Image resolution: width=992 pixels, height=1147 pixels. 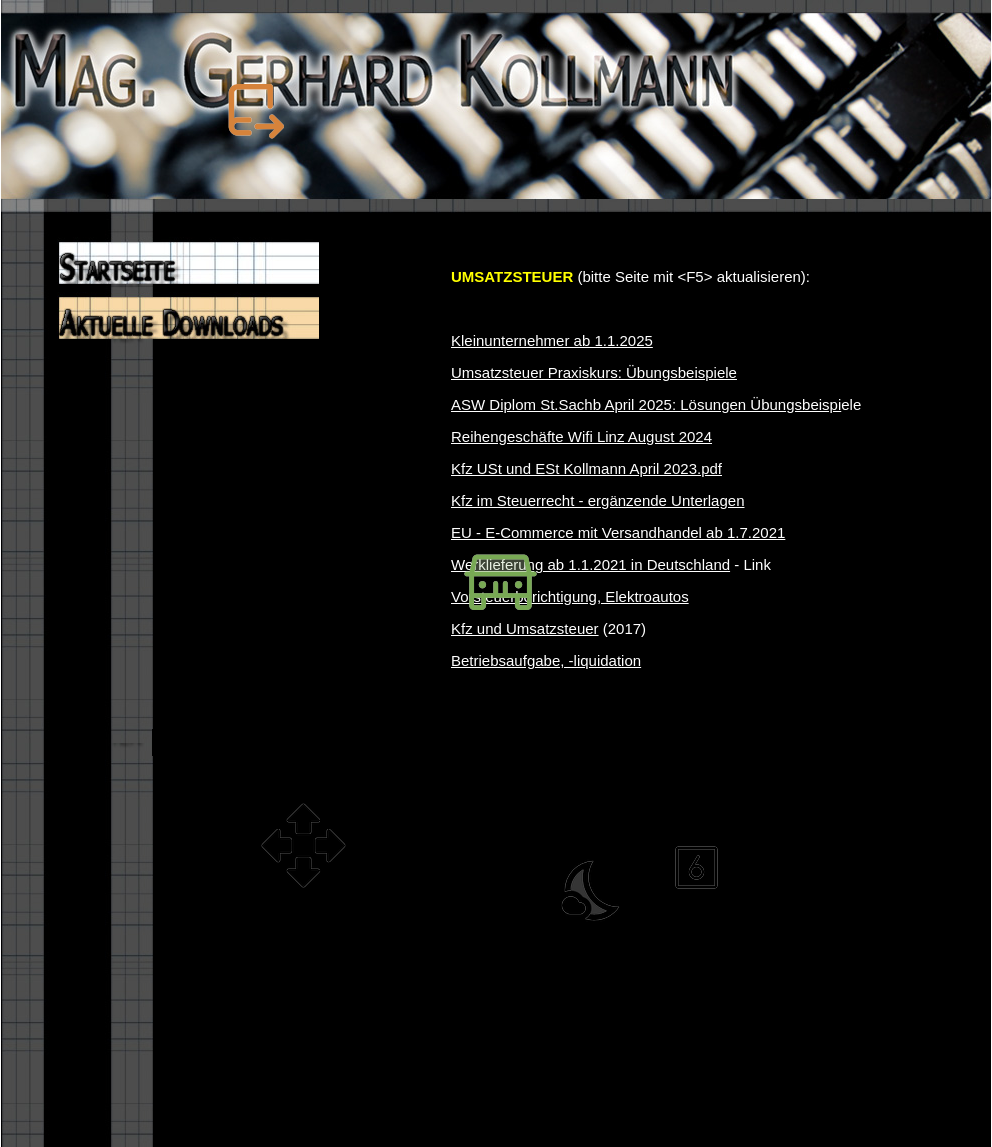 I want to click on select off-road or adventure vehicle type, so click(x=500, y=583).